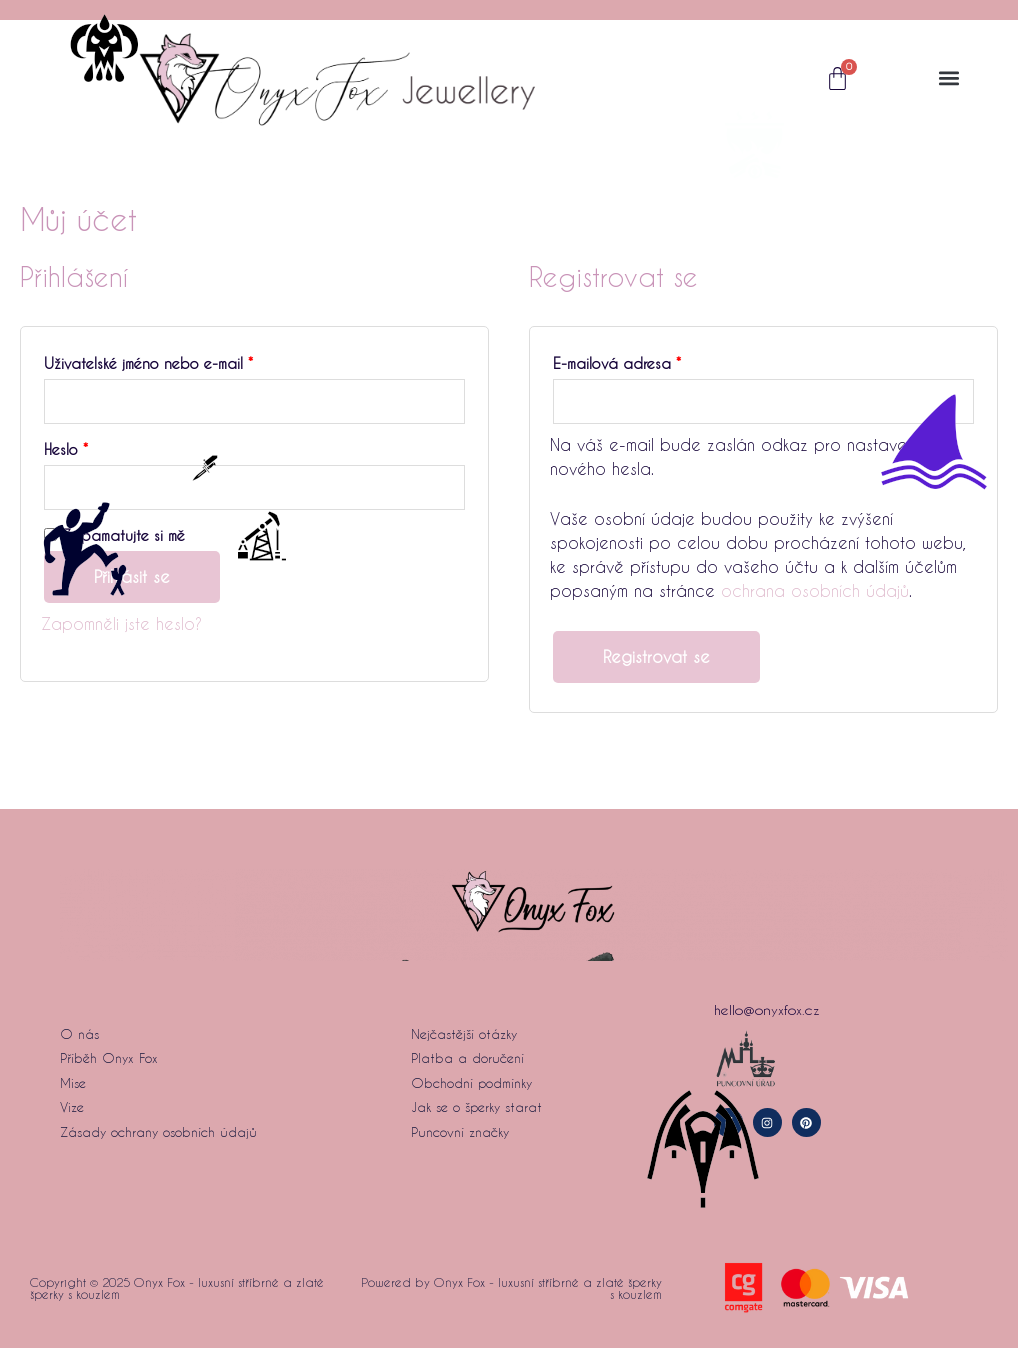  I want to click on indicates shark or dangerous water warning, so click(934, 442).